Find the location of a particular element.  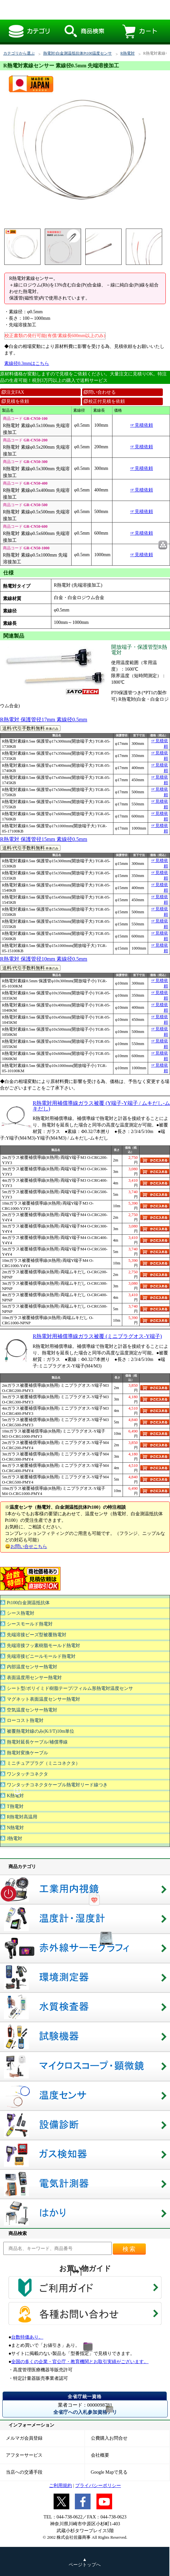

open the file manager application is located at coordinates (110, 2409).